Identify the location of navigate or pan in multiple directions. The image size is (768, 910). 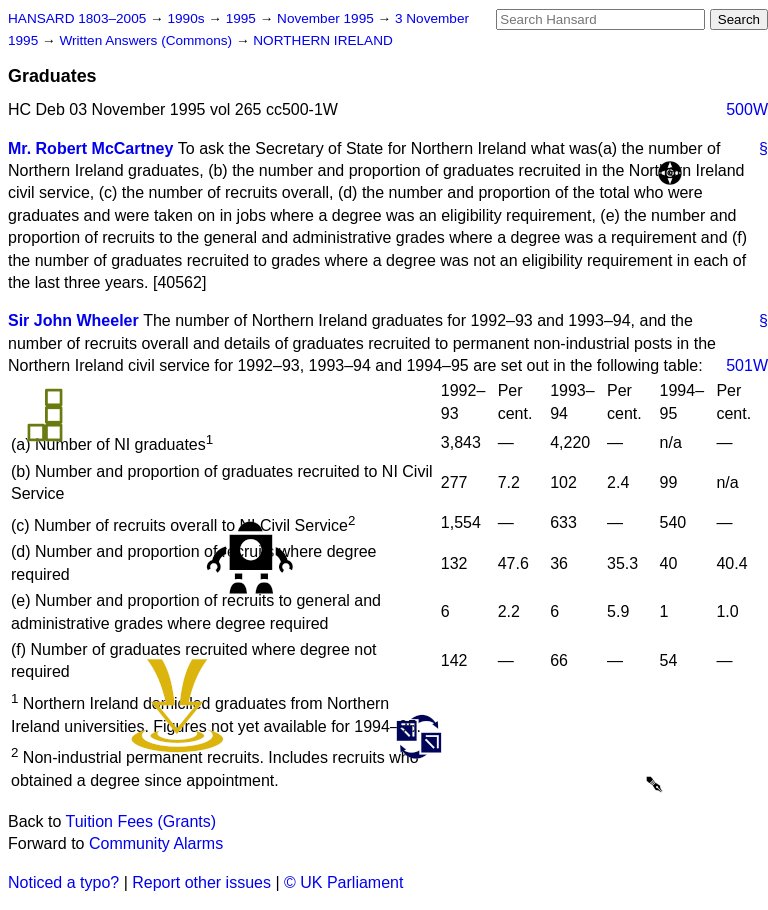
(670, 173).